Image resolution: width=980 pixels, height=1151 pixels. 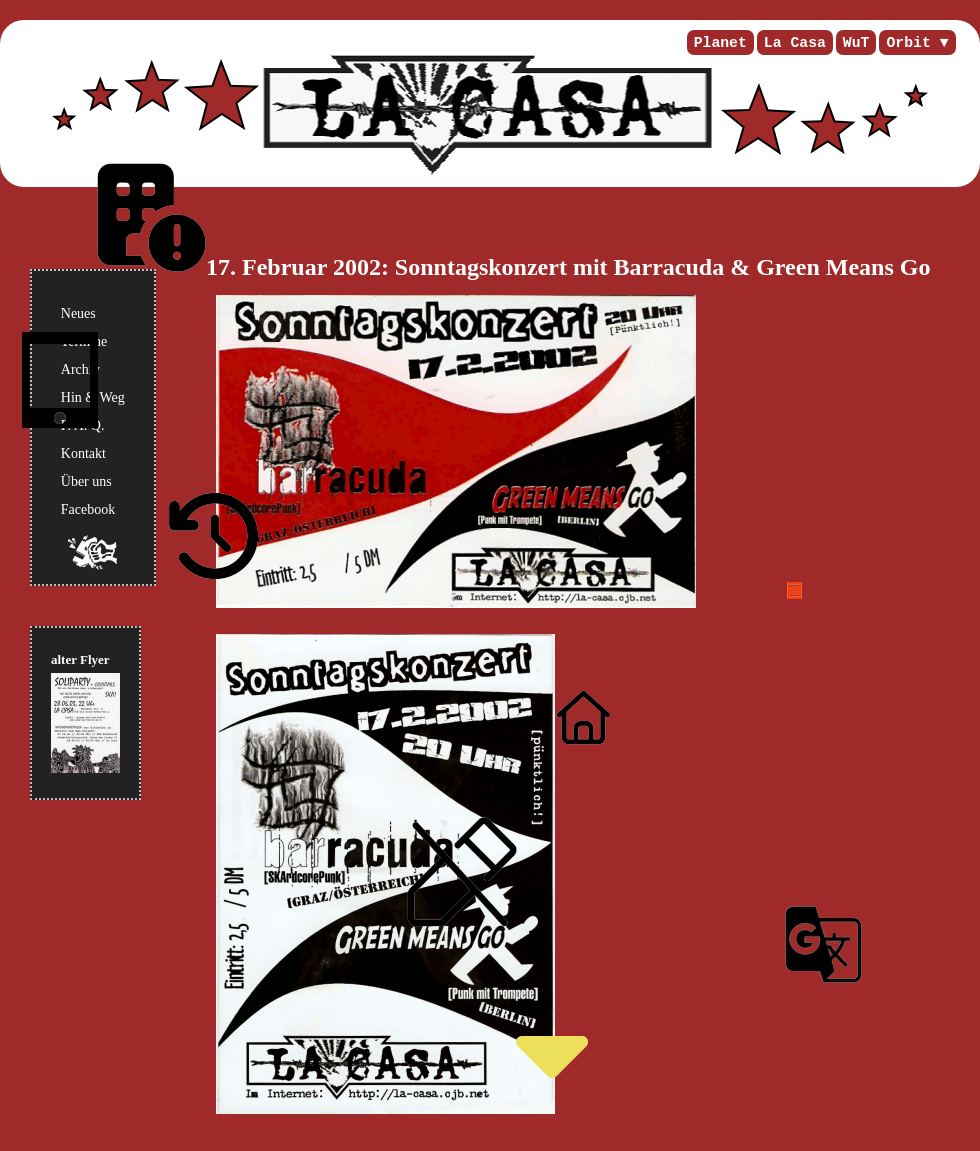 I want to click on switch to tablet view or layout, so click(x=62, y=380).